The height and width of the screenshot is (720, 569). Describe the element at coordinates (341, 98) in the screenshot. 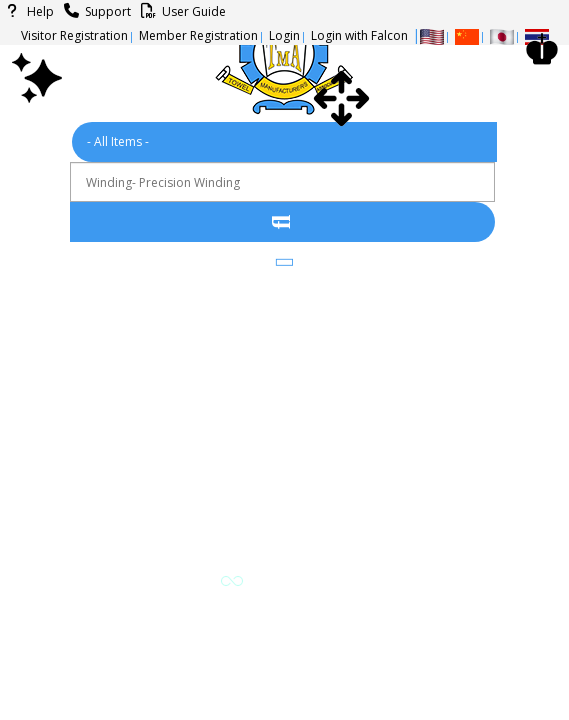

I see `expand to fullscreen mode` at that location.